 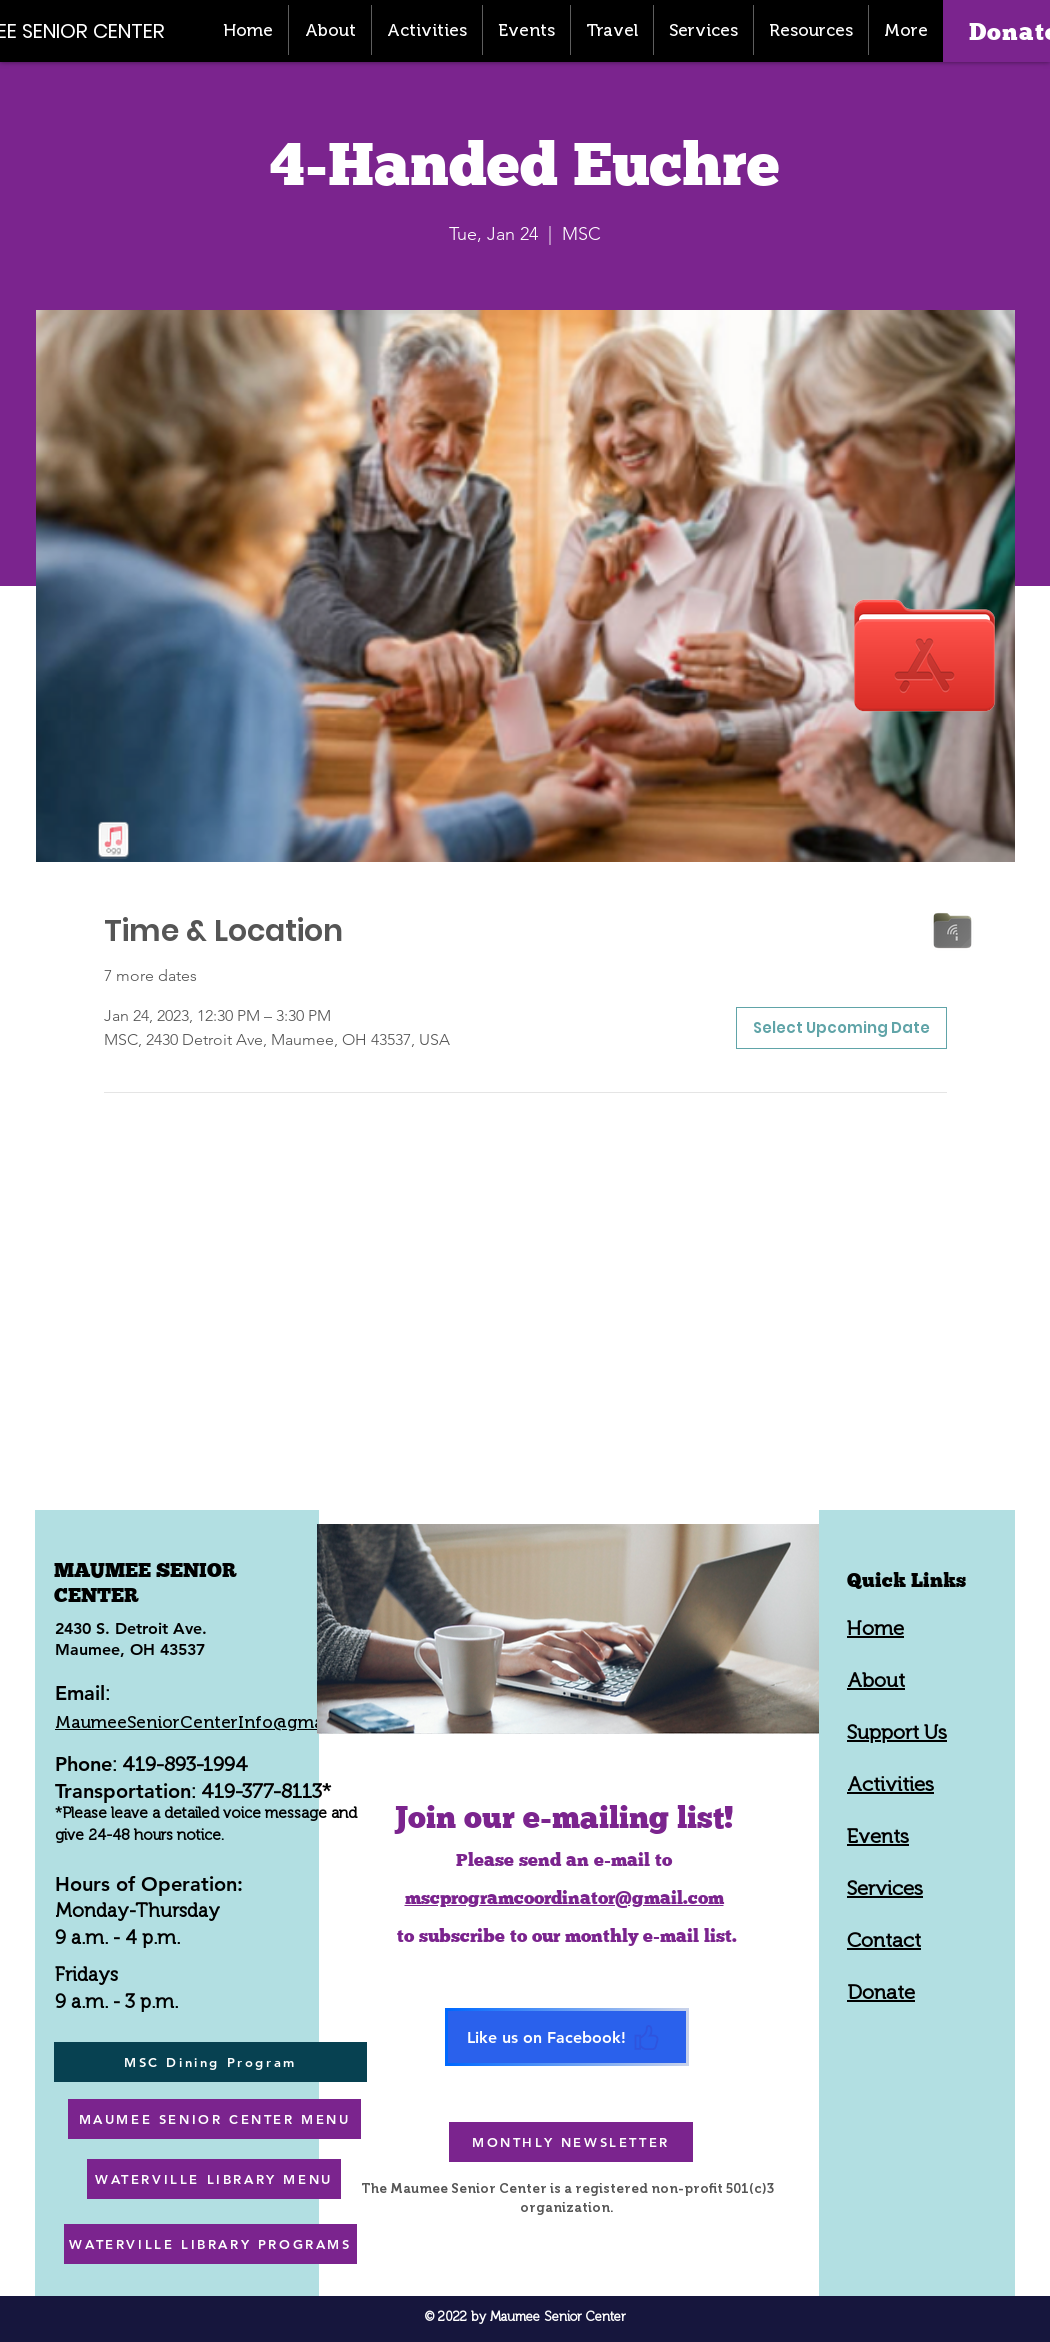 What do you see at coordinates (952, 930) in the screenshot?
I see `open insync cloud sync folder` at bounding box center [952, 930].